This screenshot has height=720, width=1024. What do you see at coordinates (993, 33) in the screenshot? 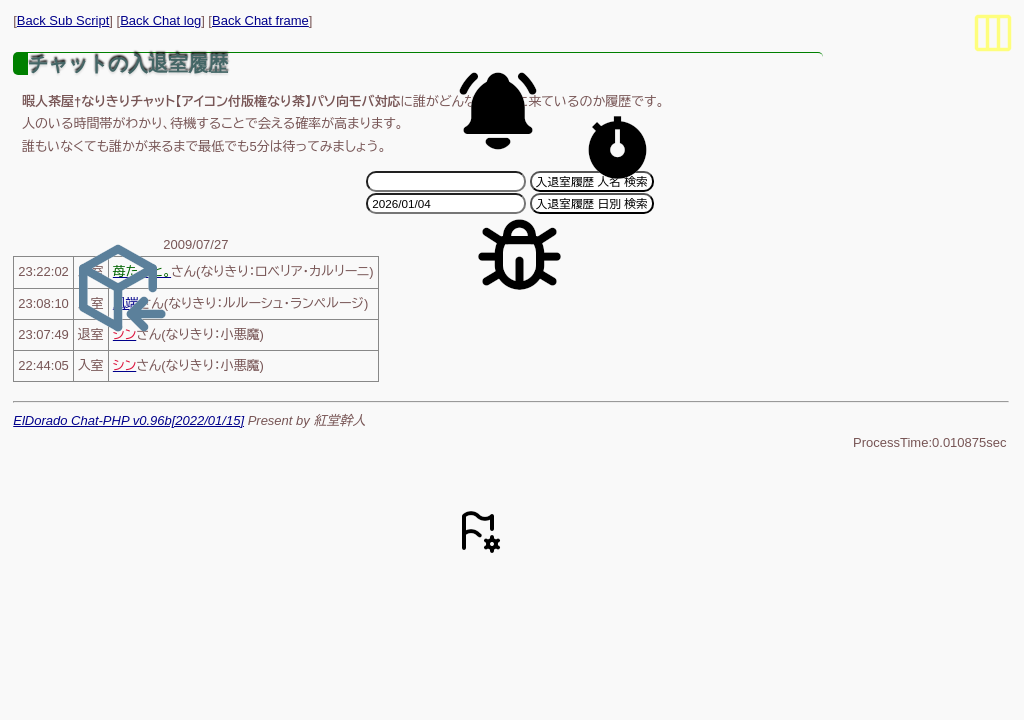
I see `switch to three-column layout` at bounding box center [993, 33].